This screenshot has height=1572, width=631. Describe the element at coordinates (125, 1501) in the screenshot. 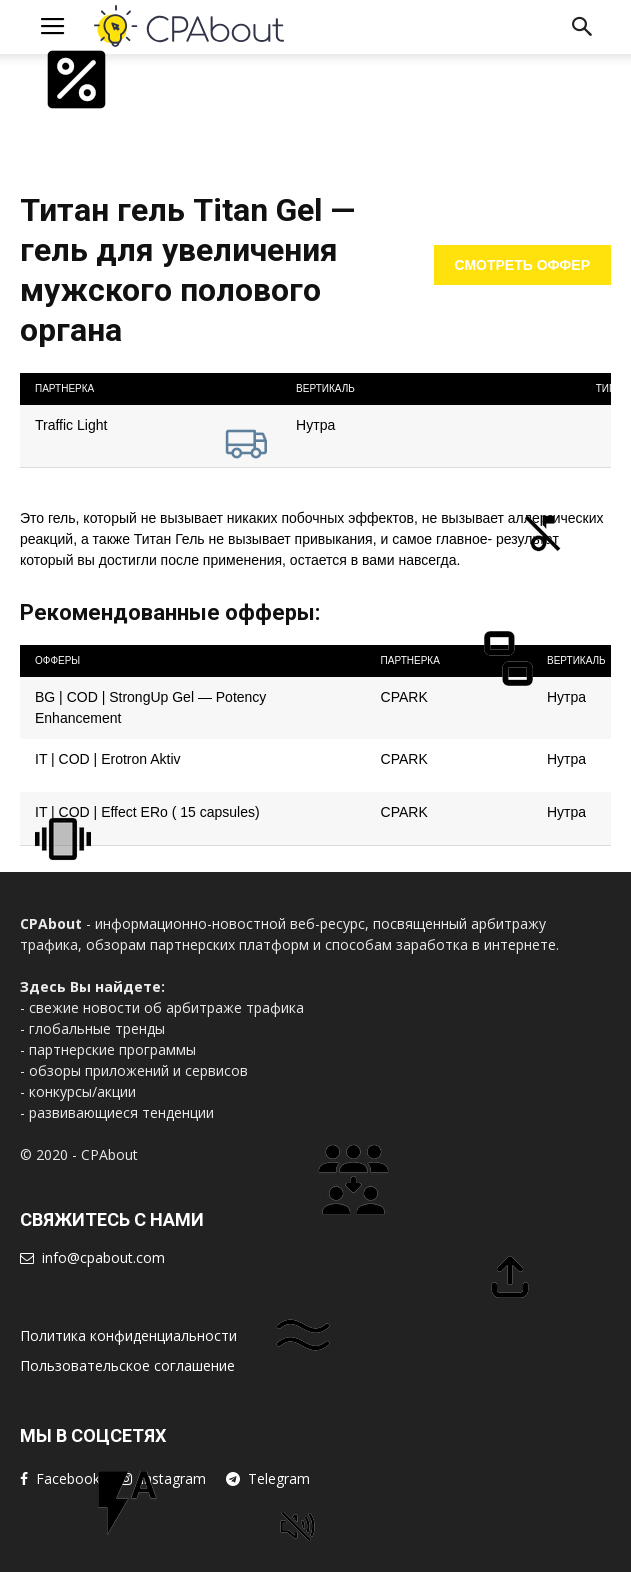

I see `set camera flash to automatic mode` at that location.